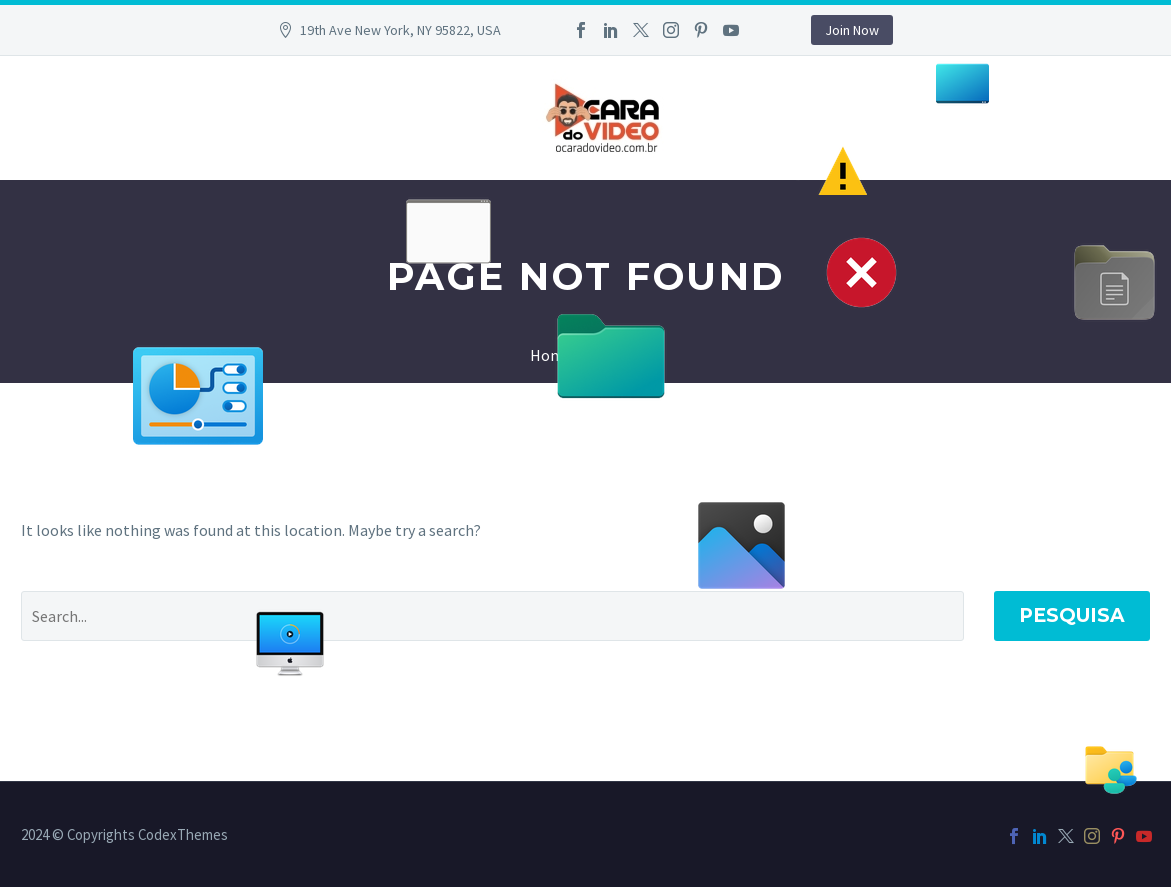  I want to click on open the green folder, so click(611, 359).